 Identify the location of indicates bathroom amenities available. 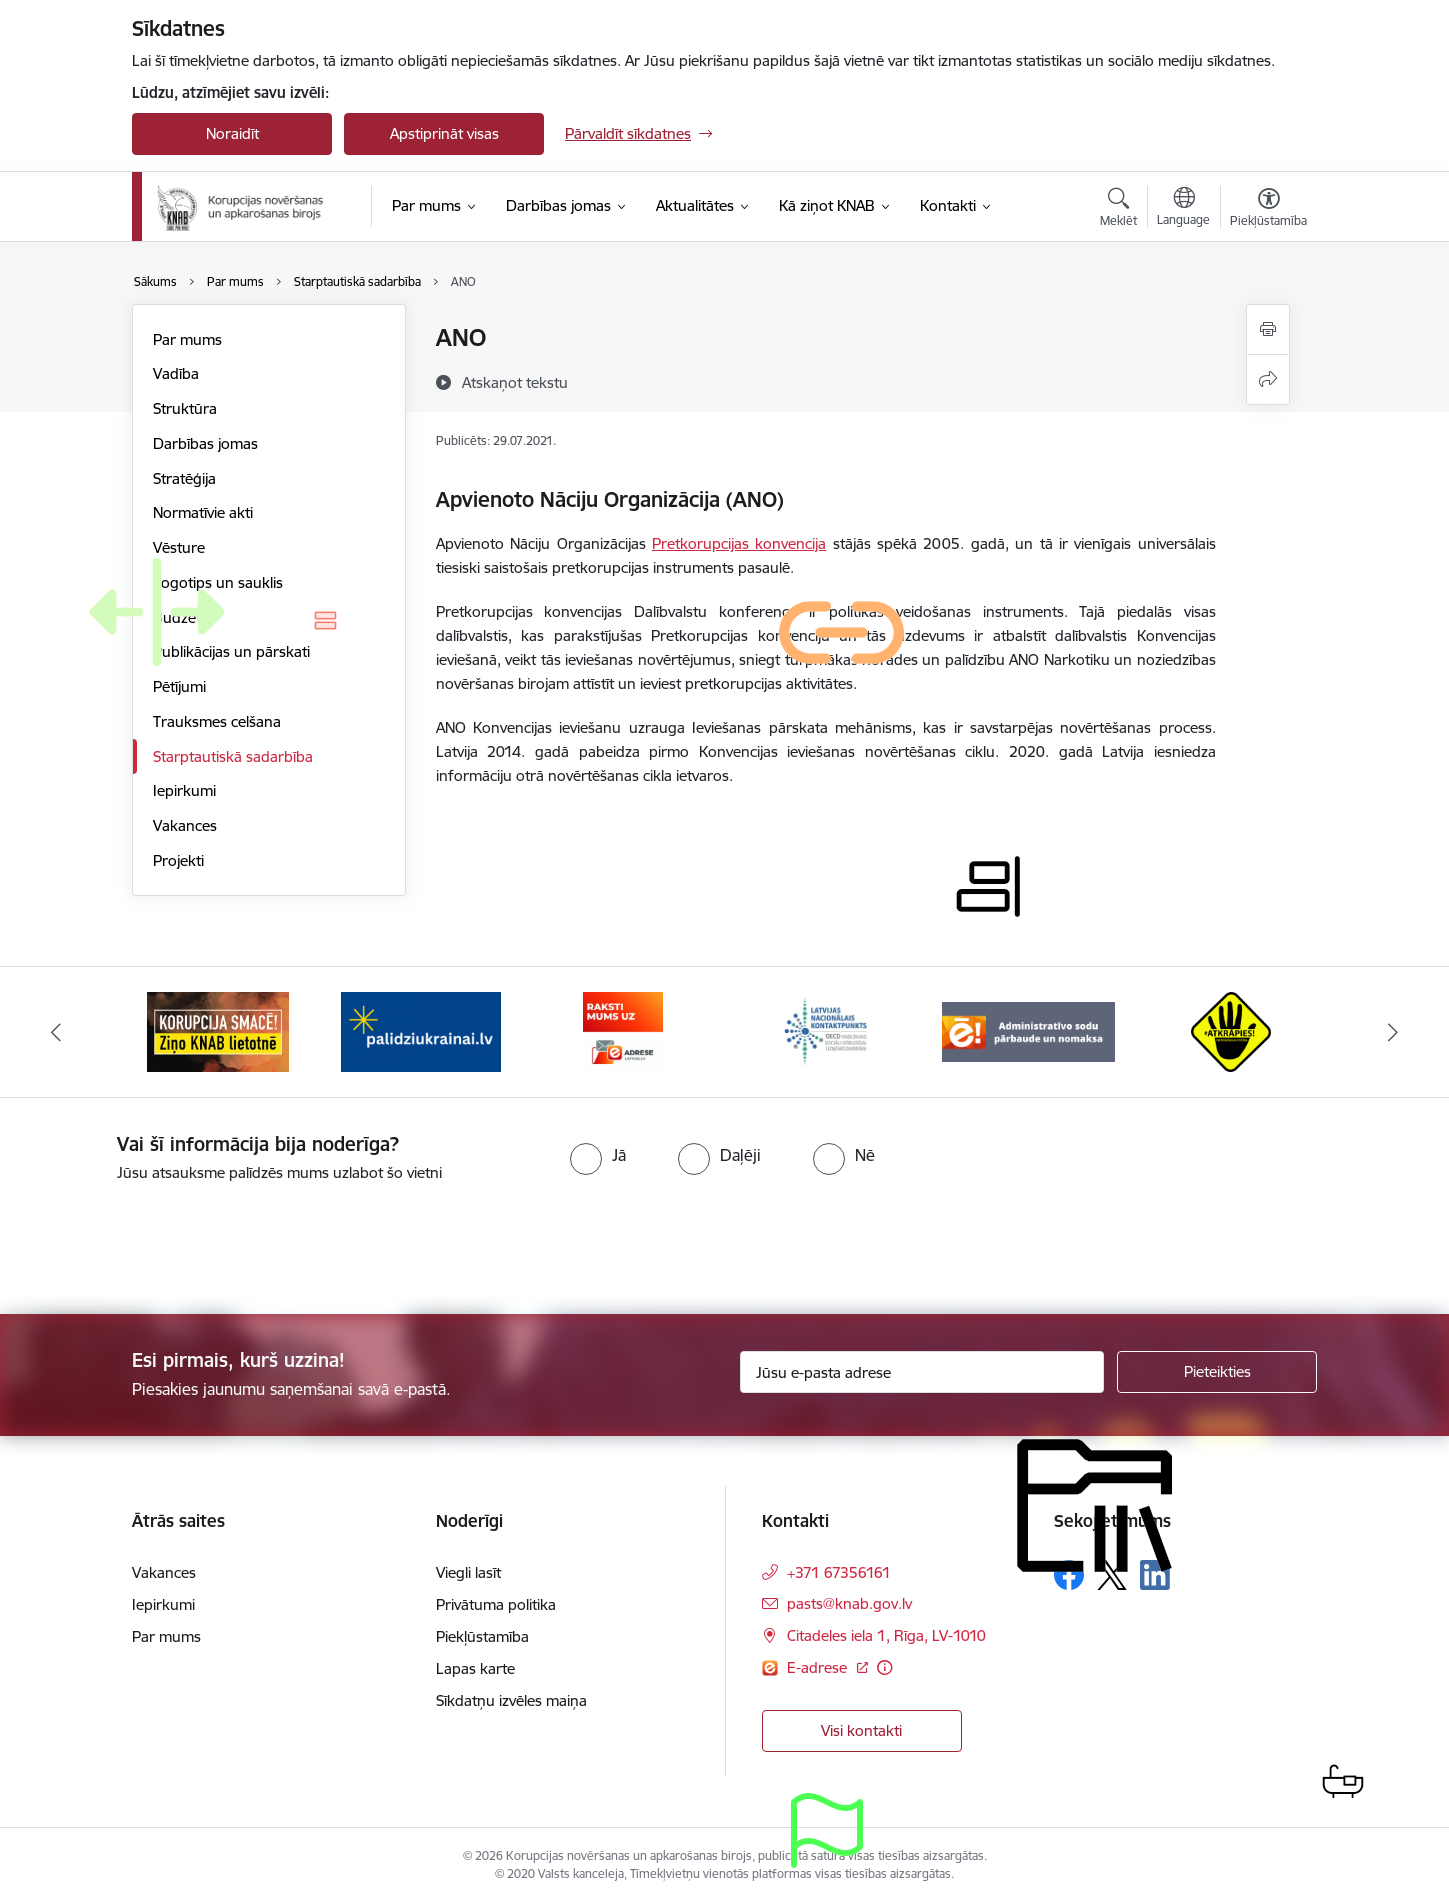
(1343, 1782).